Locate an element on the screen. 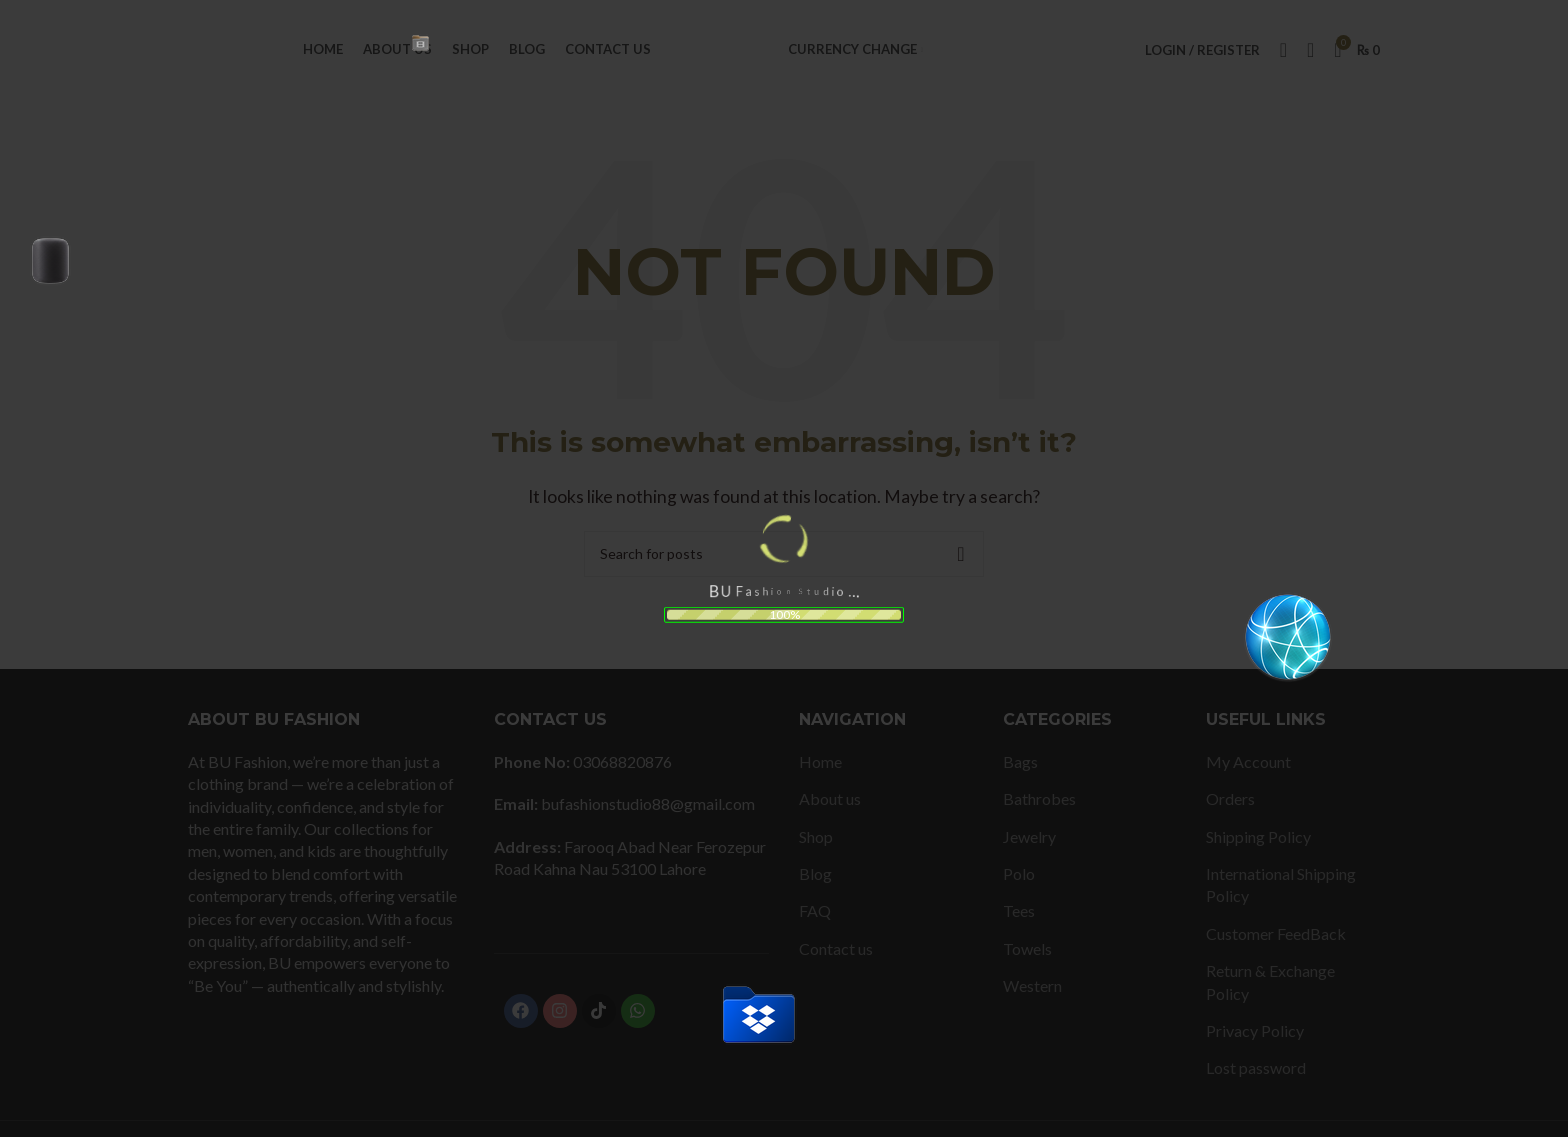 The height and width of the screenshot is (1137, 1568). open your videos folder is located at coordinates (420, 42).